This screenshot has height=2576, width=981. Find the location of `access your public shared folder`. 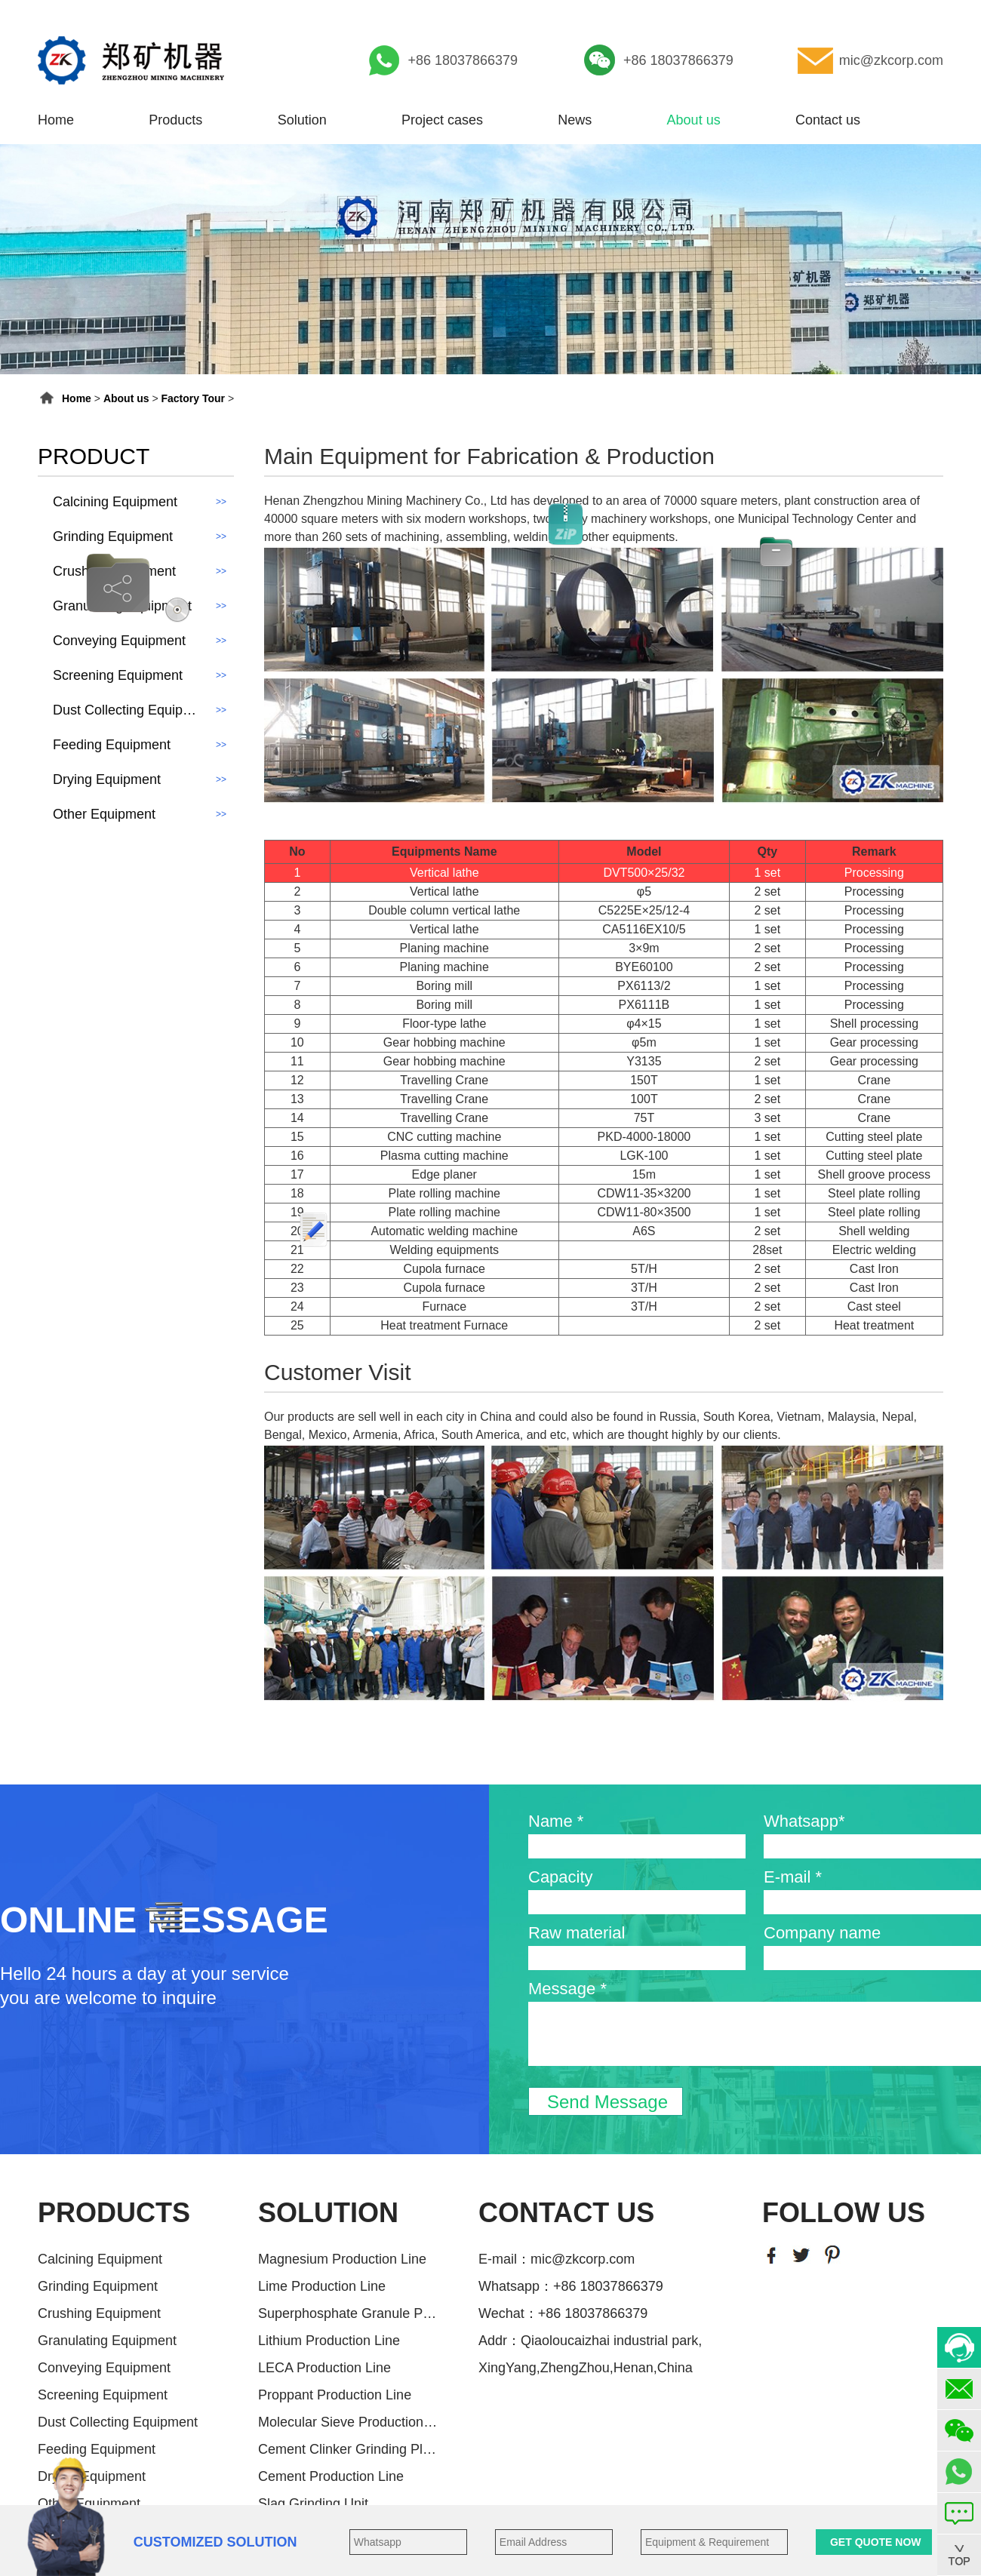

access your public shared folder is located at coordinates (118, 583).